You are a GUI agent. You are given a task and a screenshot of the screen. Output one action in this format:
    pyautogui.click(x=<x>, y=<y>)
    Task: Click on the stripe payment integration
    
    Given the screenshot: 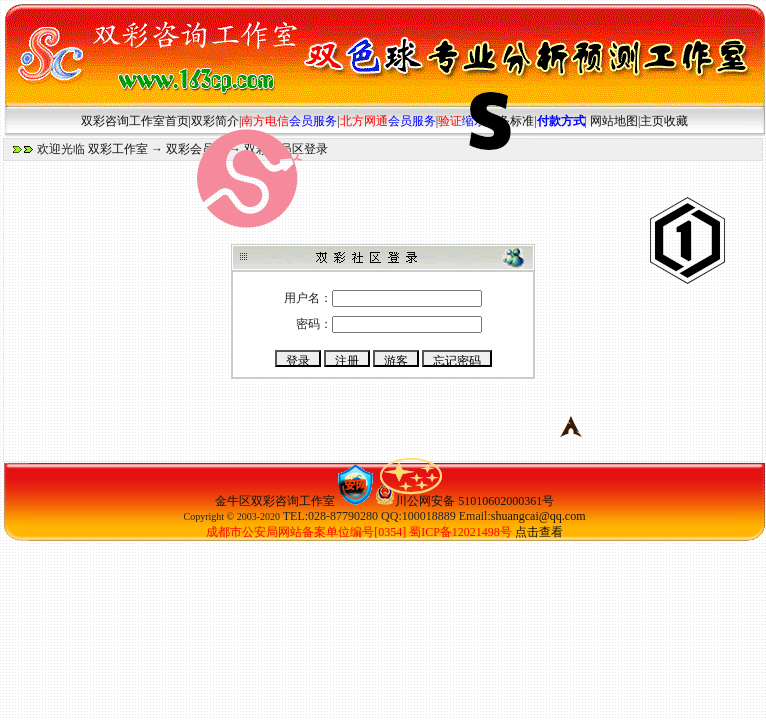 What is the action you would take?
    pyautogui.click(x=490, y=121)
    